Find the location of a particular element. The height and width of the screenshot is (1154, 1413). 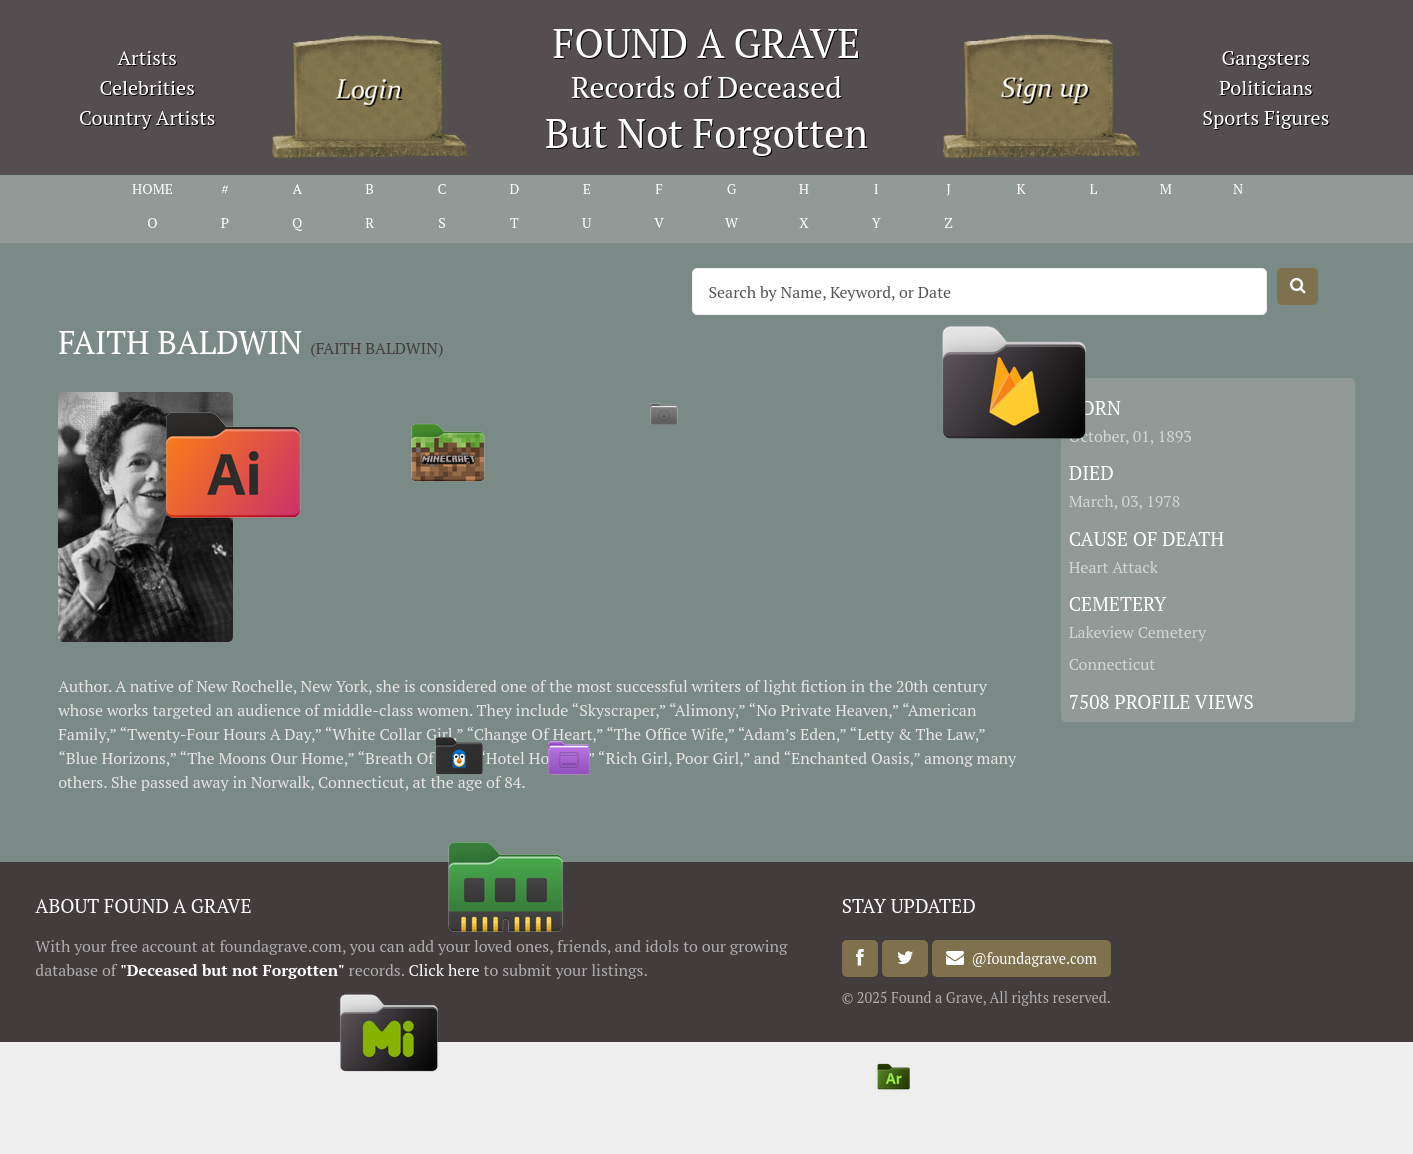

open desktop folder is located at coordinates (569, 758).